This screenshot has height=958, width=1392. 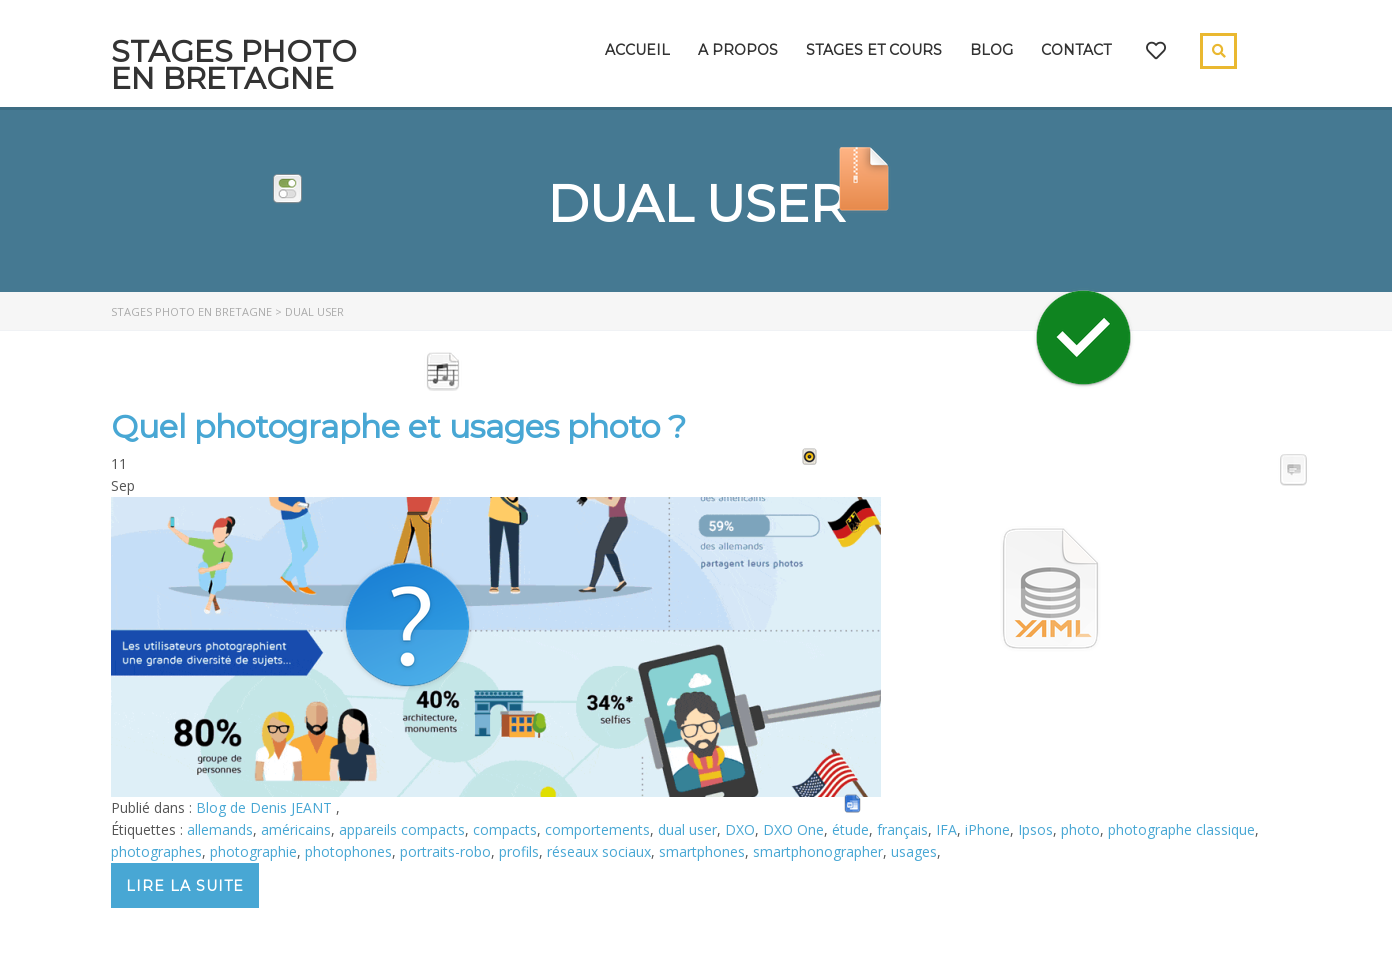 I want to click on a lilypond music notation file, so click(x=443, y=371).